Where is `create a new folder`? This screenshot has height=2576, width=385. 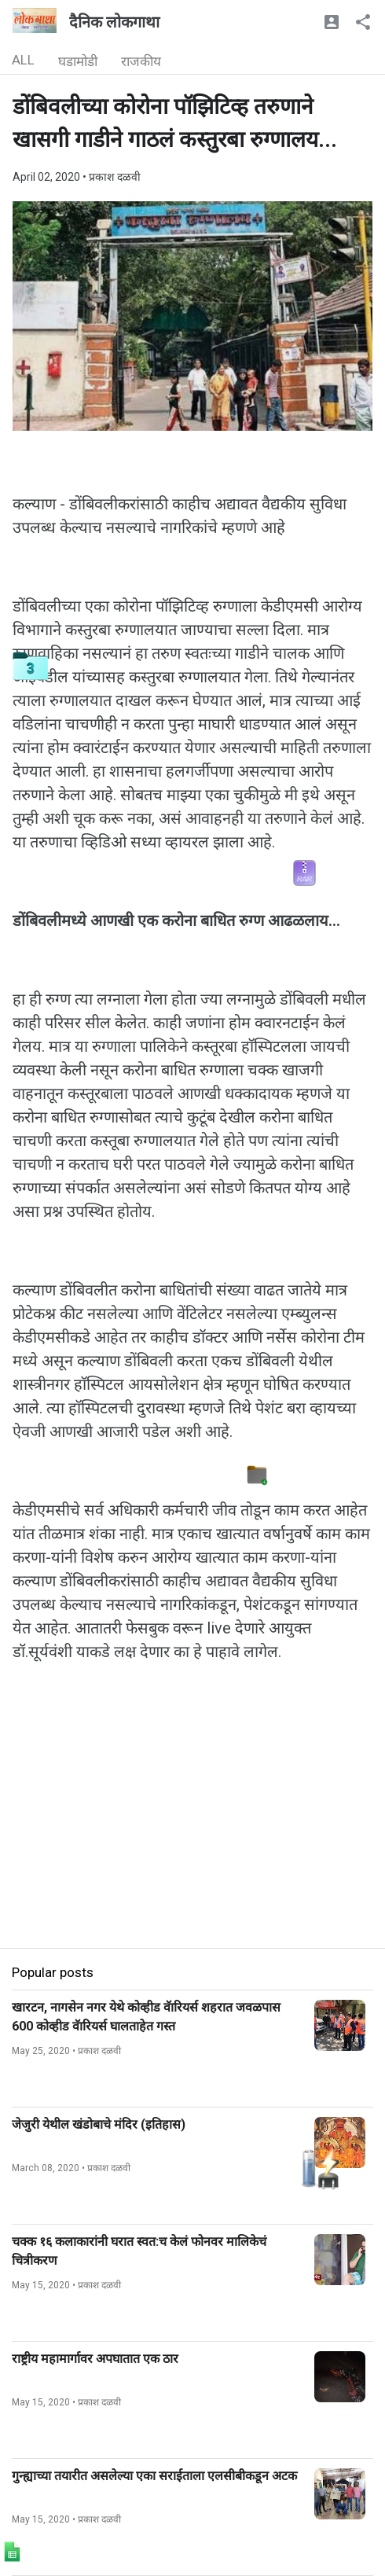
create a new folder is located at coordinates (257, 1475).